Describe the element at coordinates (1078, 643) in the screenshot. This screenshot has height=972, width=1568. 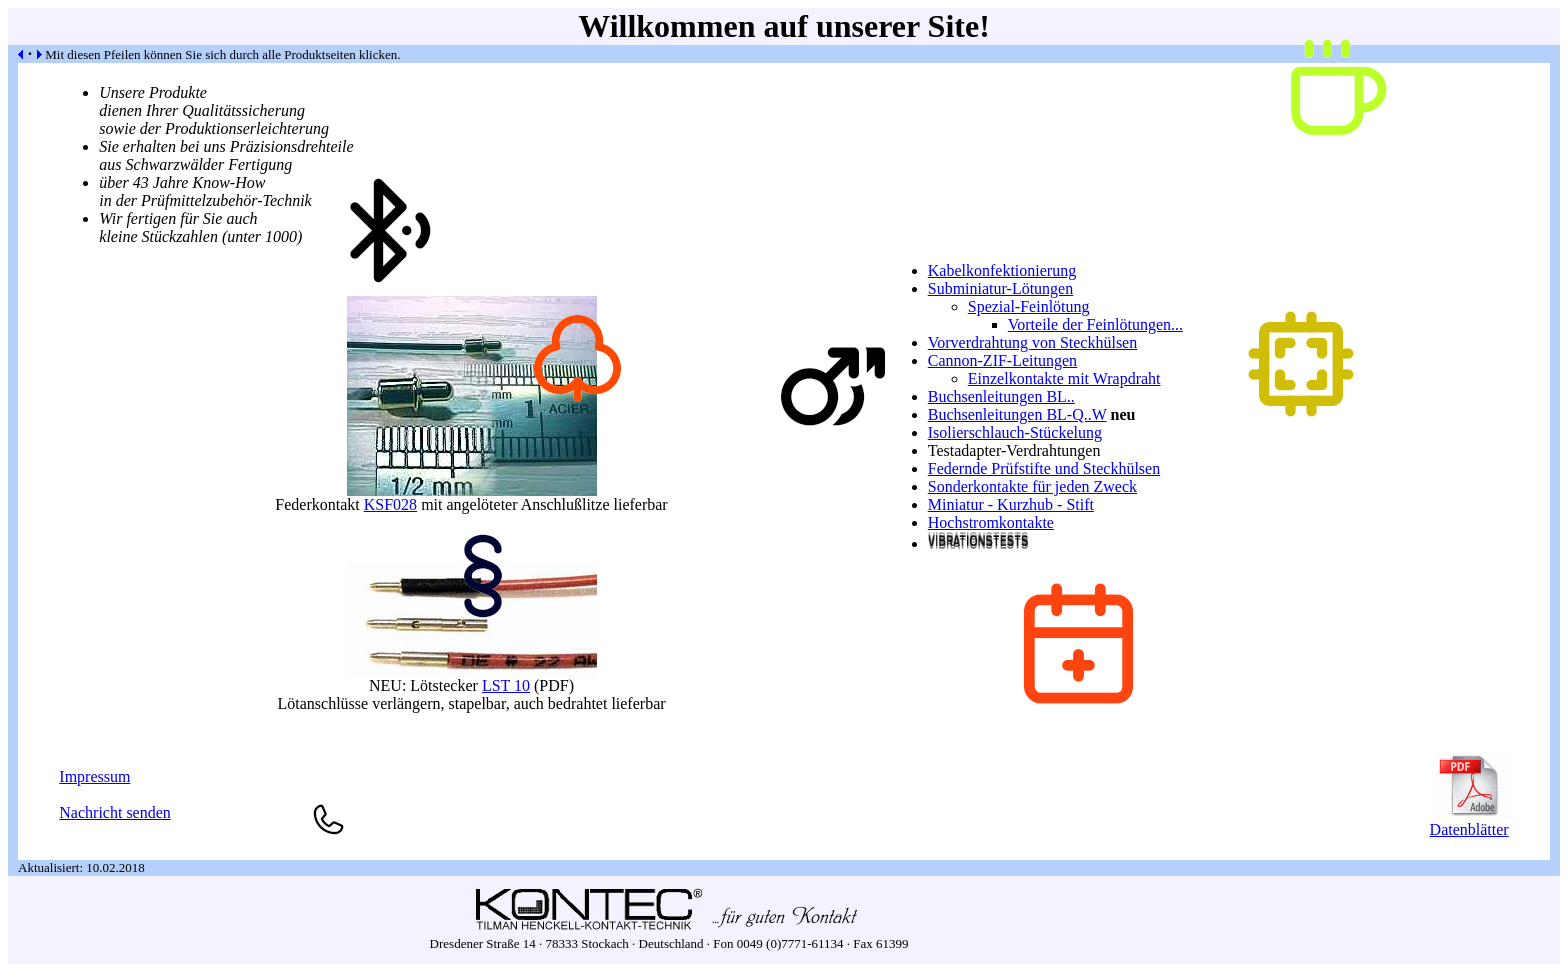
I see `add a new event to calendar` at that location.